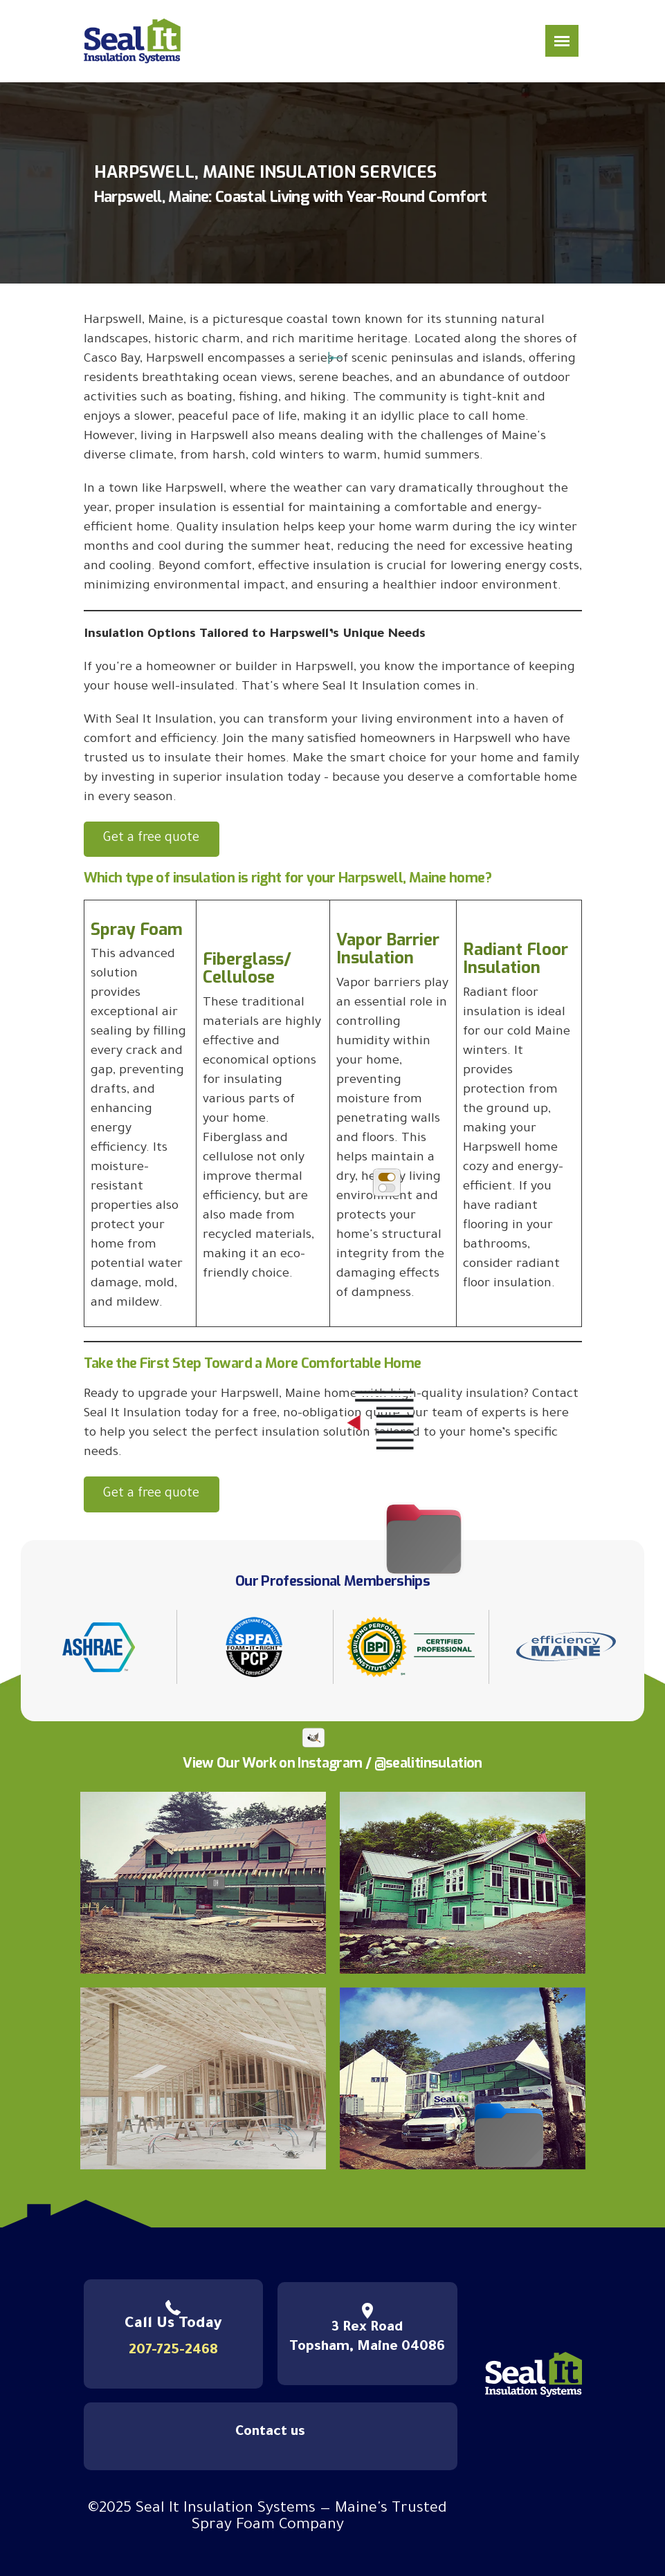  What do you see at coordinates (313, 1737) in the screenshot?
I see `a compressed GIMP image file` at bounding box center [313, 1737].